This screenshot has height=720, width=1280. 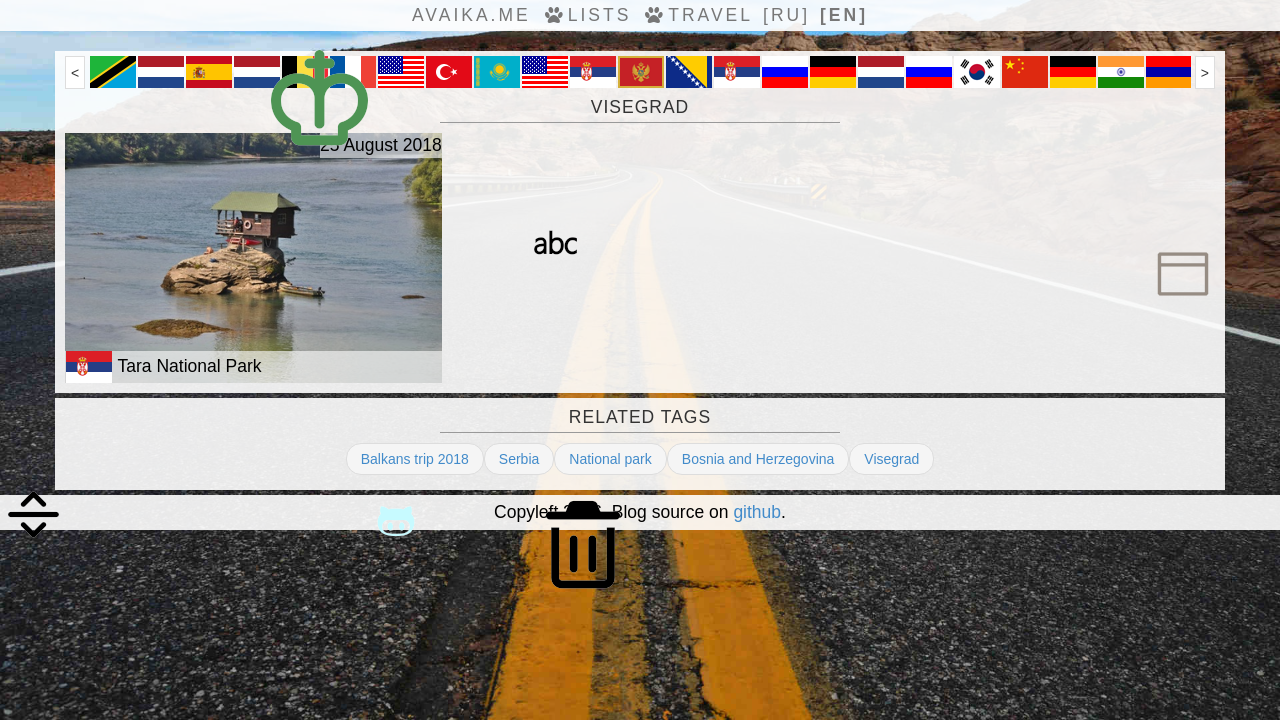 I want to click on delete selected item, so click(x=583, y=546).